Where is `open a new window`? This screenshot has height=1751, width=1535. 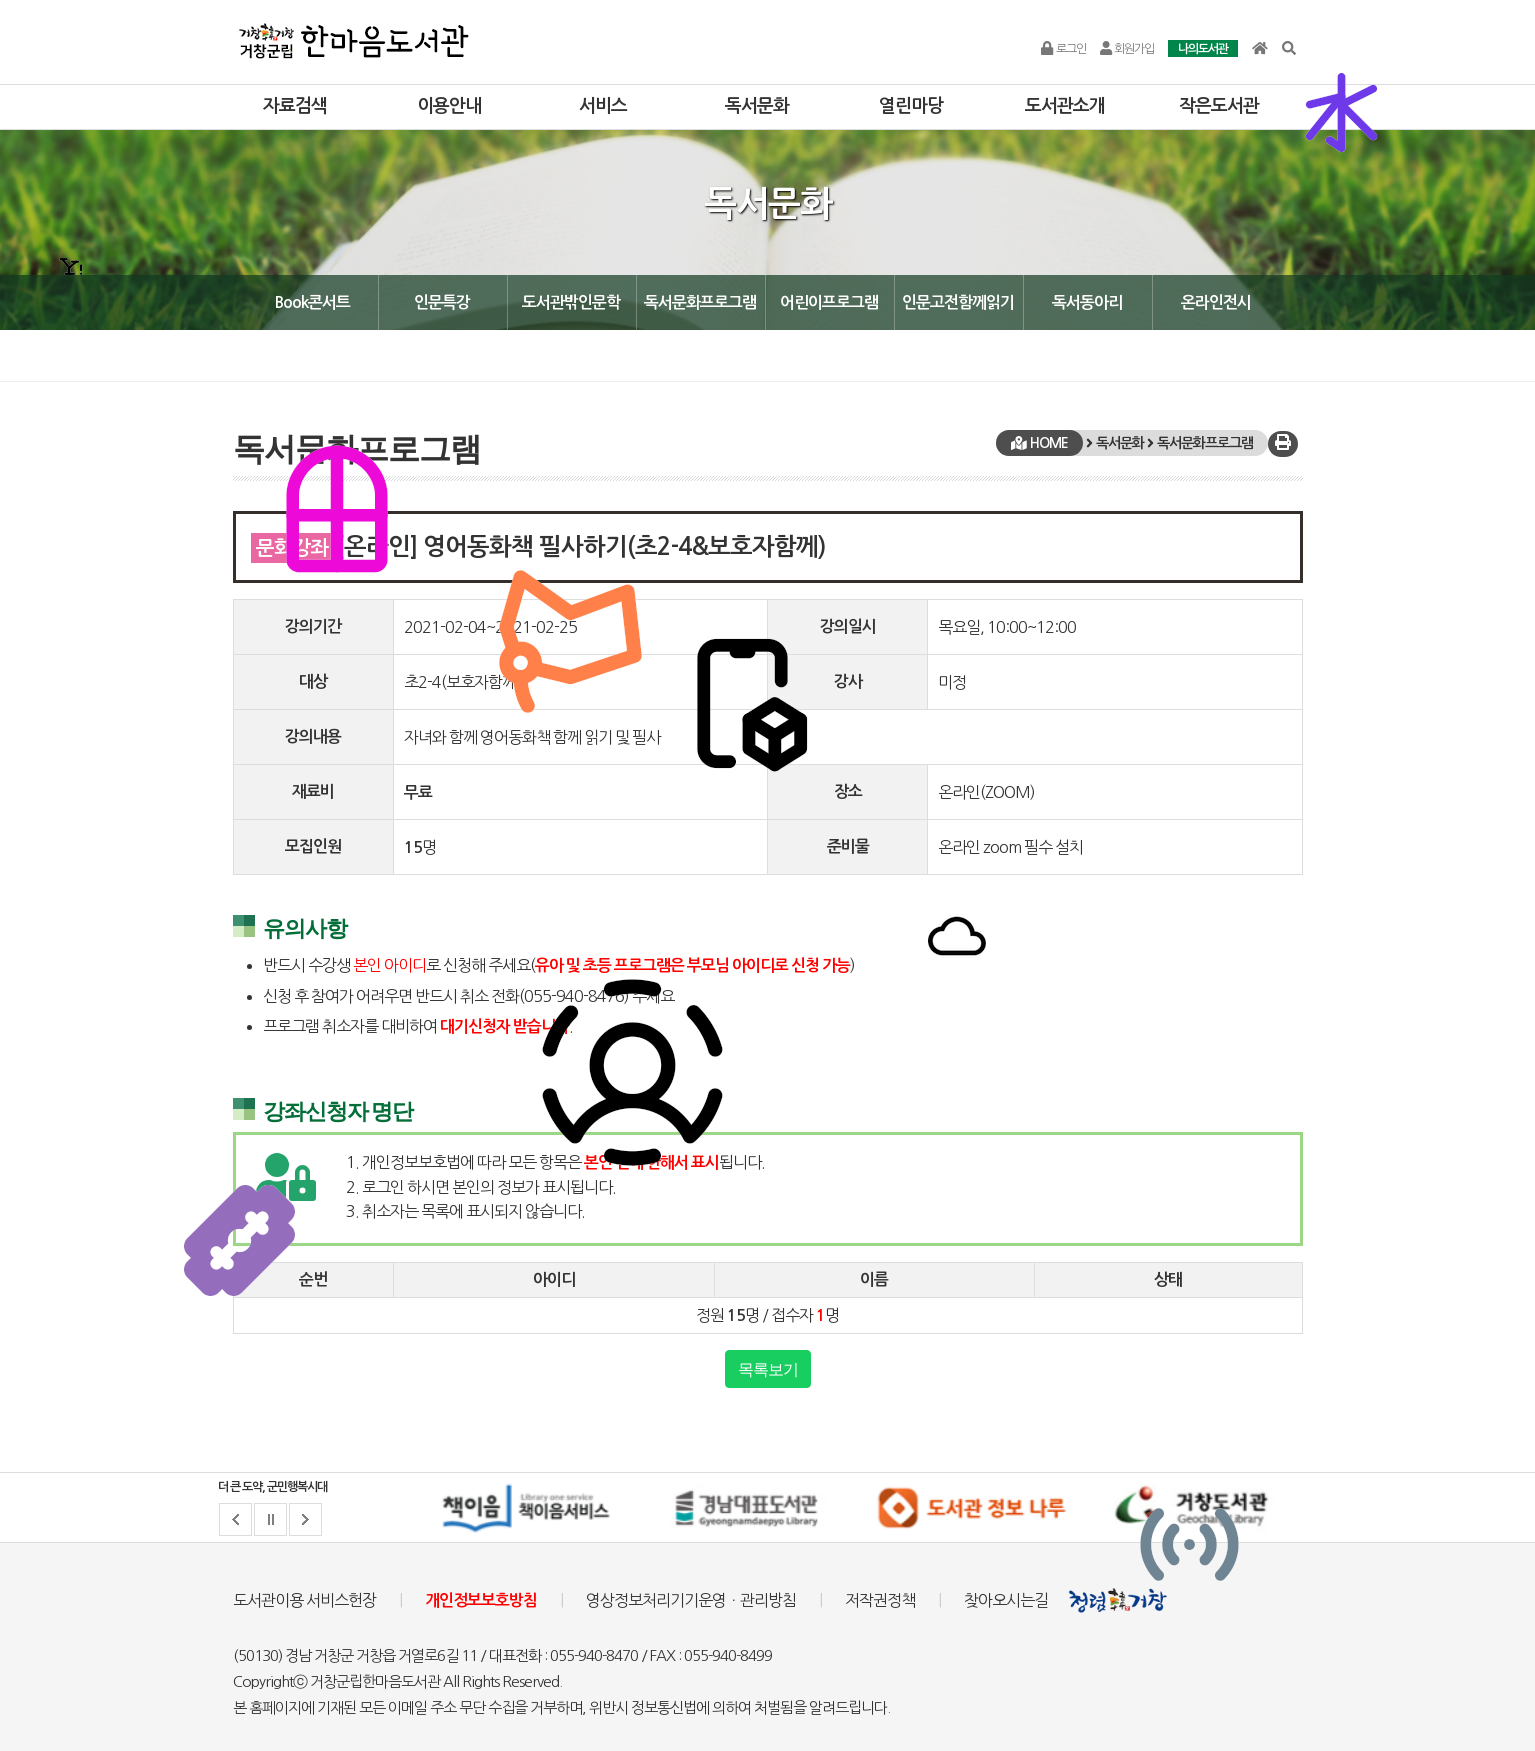 open a new window is located at coordinates (337, 509).